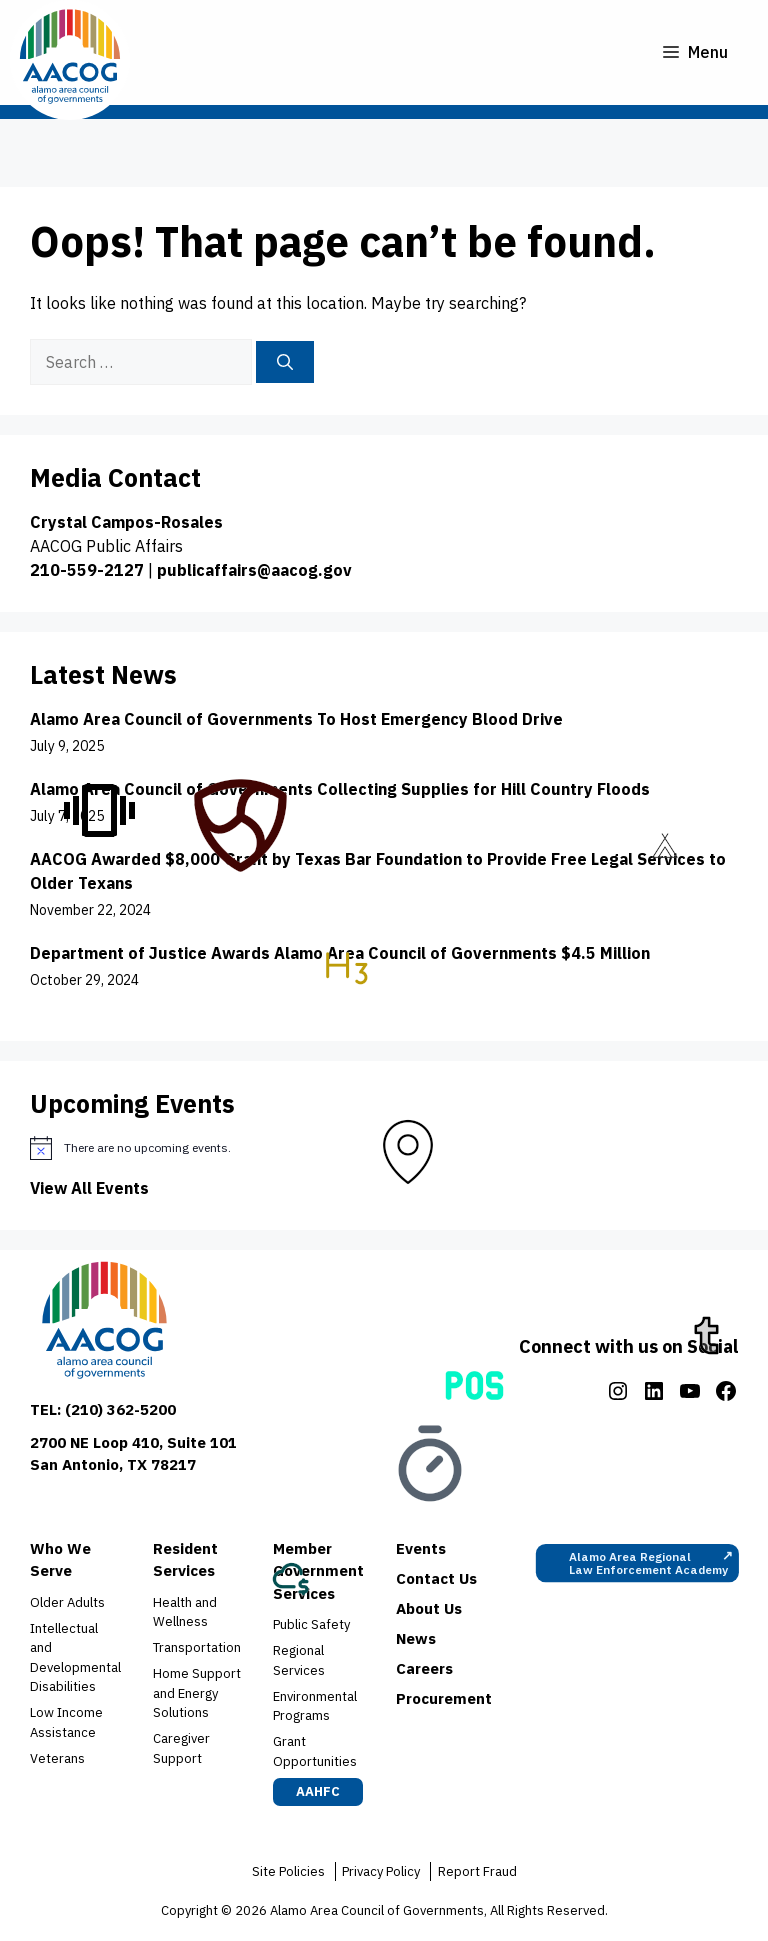 The height and width of the screenshot is (1941, 768). Describe the element at coordinates (291, 1576) in the screenshot. I see `view cloud storage pricing or billing` at that location.